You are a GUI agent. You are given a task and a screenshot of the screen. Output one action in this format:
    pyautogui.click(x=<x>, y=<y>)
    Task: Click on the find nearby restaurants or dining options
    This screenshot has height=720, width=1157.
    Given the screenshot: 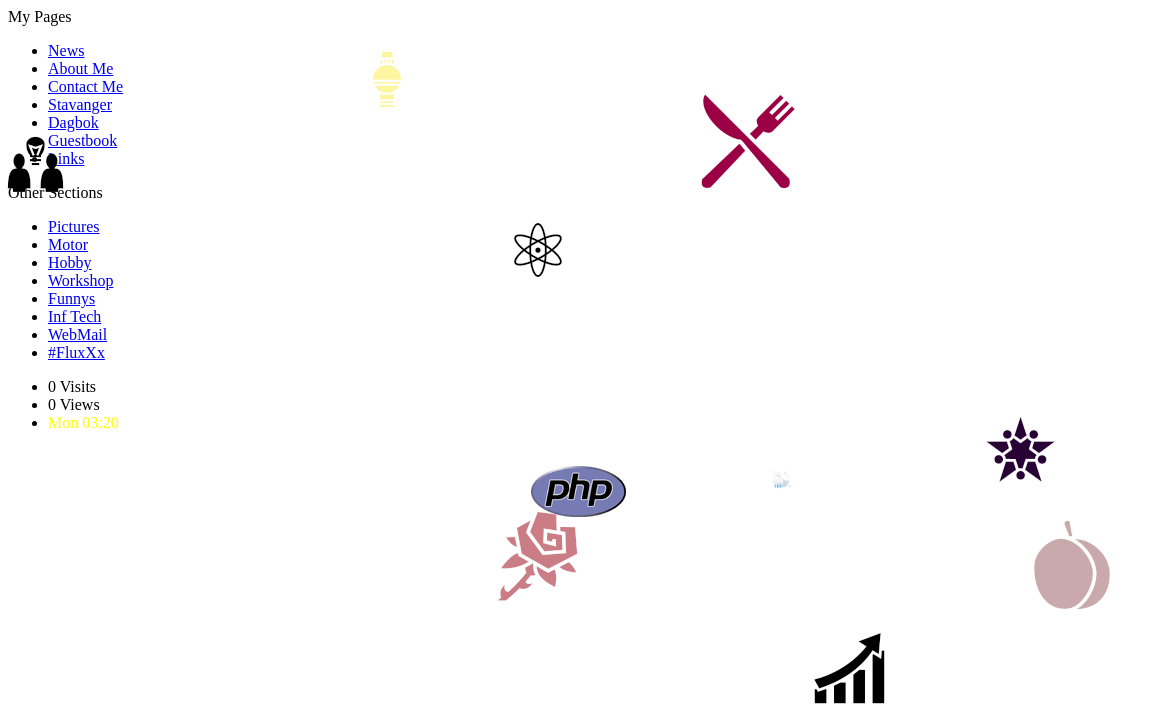 What is the action you would take?
    pyautogui.click(x=748, y=140)
    